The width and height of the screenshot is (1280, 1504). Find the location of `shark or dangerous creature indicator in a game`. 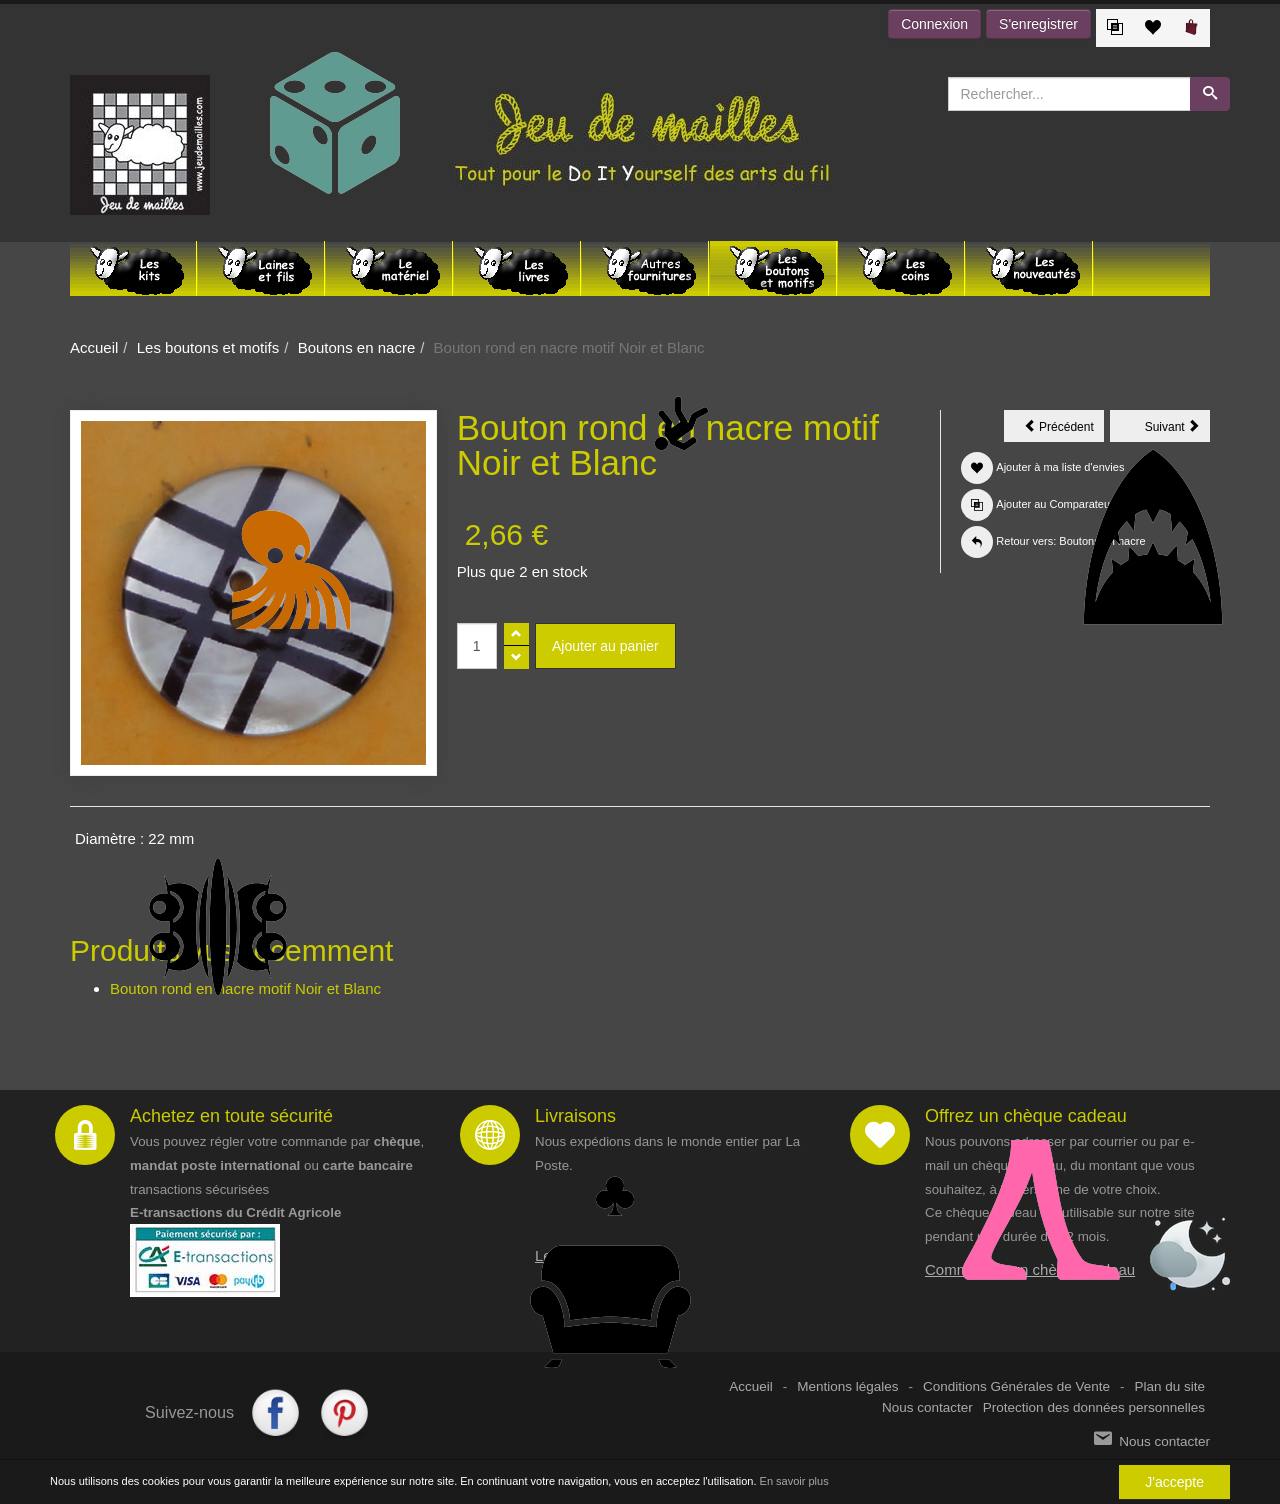

shark or dangerous creature indicator in a game is located at coordinates (1152, 536).